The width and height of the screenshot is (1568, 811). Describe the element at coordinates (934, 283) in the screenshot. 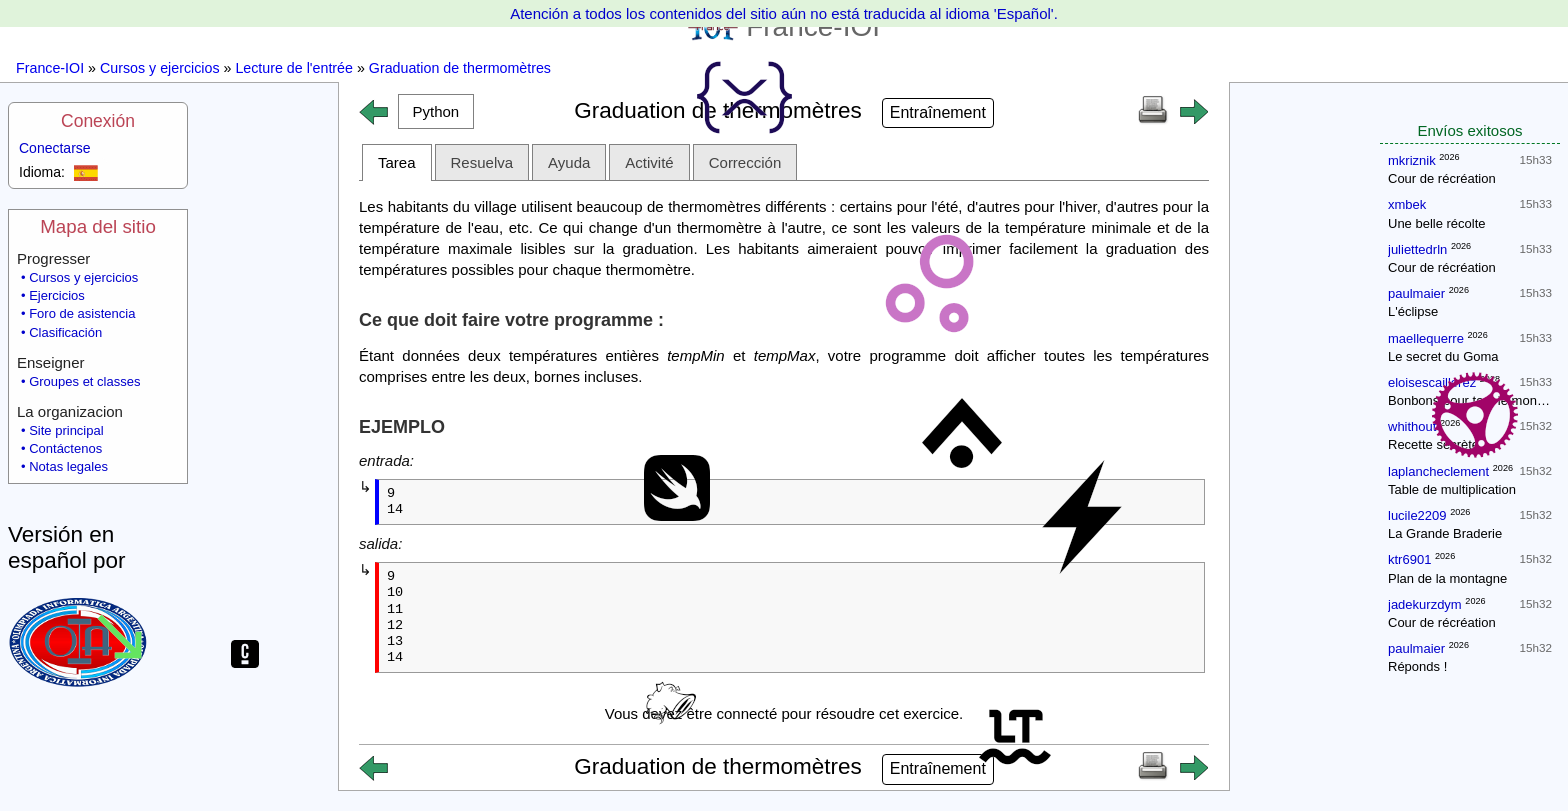

I see `view bubble chart visualization` at that location.